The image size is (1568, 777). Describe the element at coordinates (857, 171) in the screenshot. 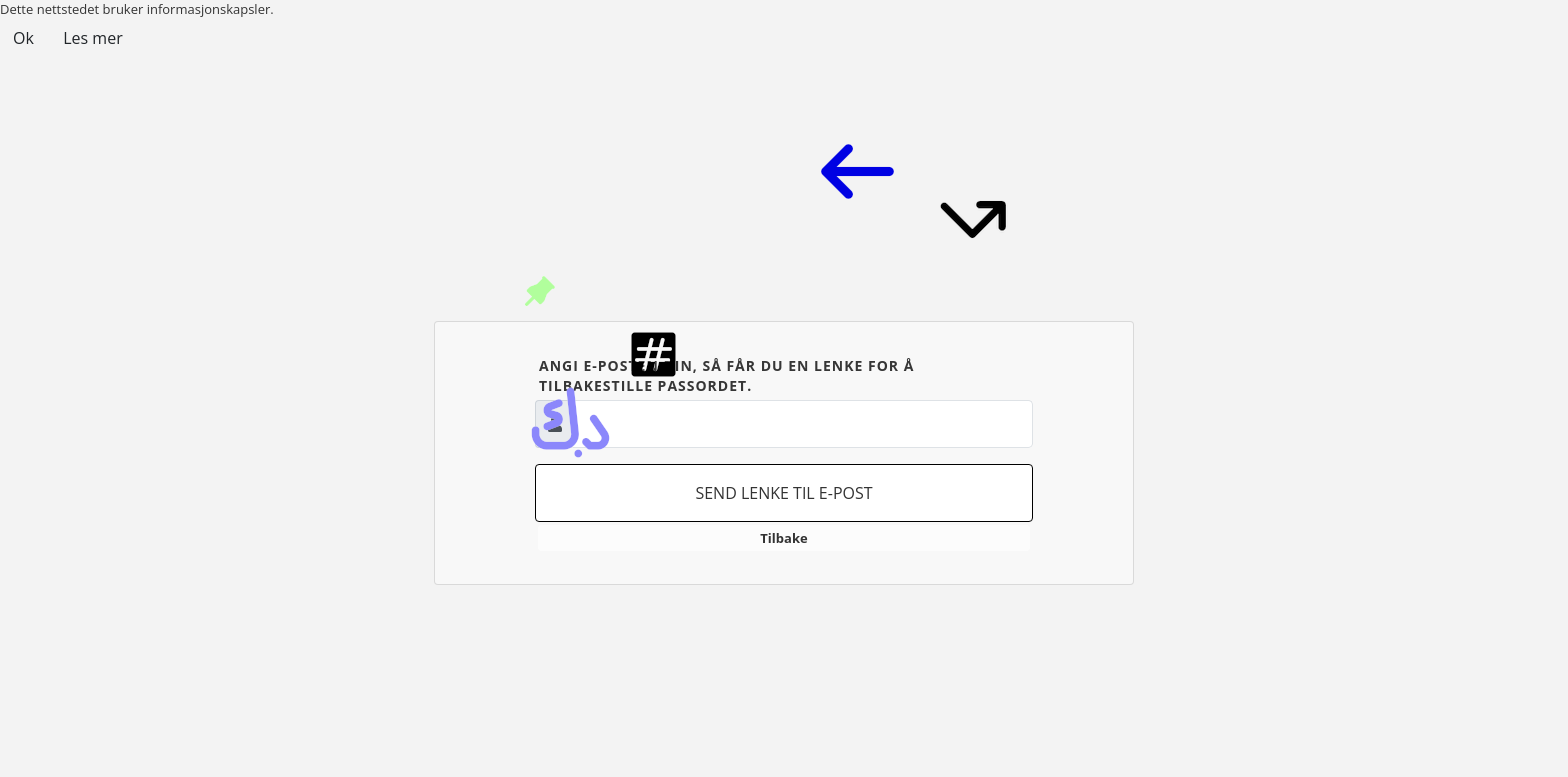

I see `go back to the previous screen` at that location.